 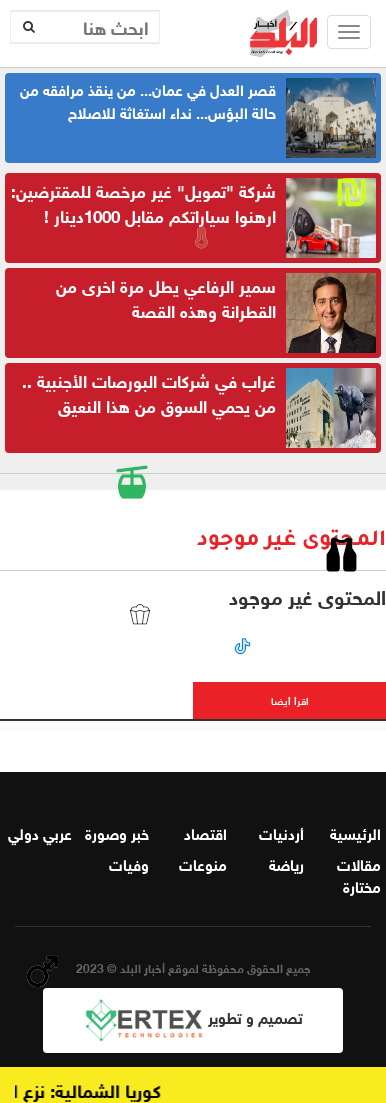 What do you see at coordinates (351, 192) in the screenshot?
I see `indicates Israeli shekel currency` at bounding box center [351, 192].